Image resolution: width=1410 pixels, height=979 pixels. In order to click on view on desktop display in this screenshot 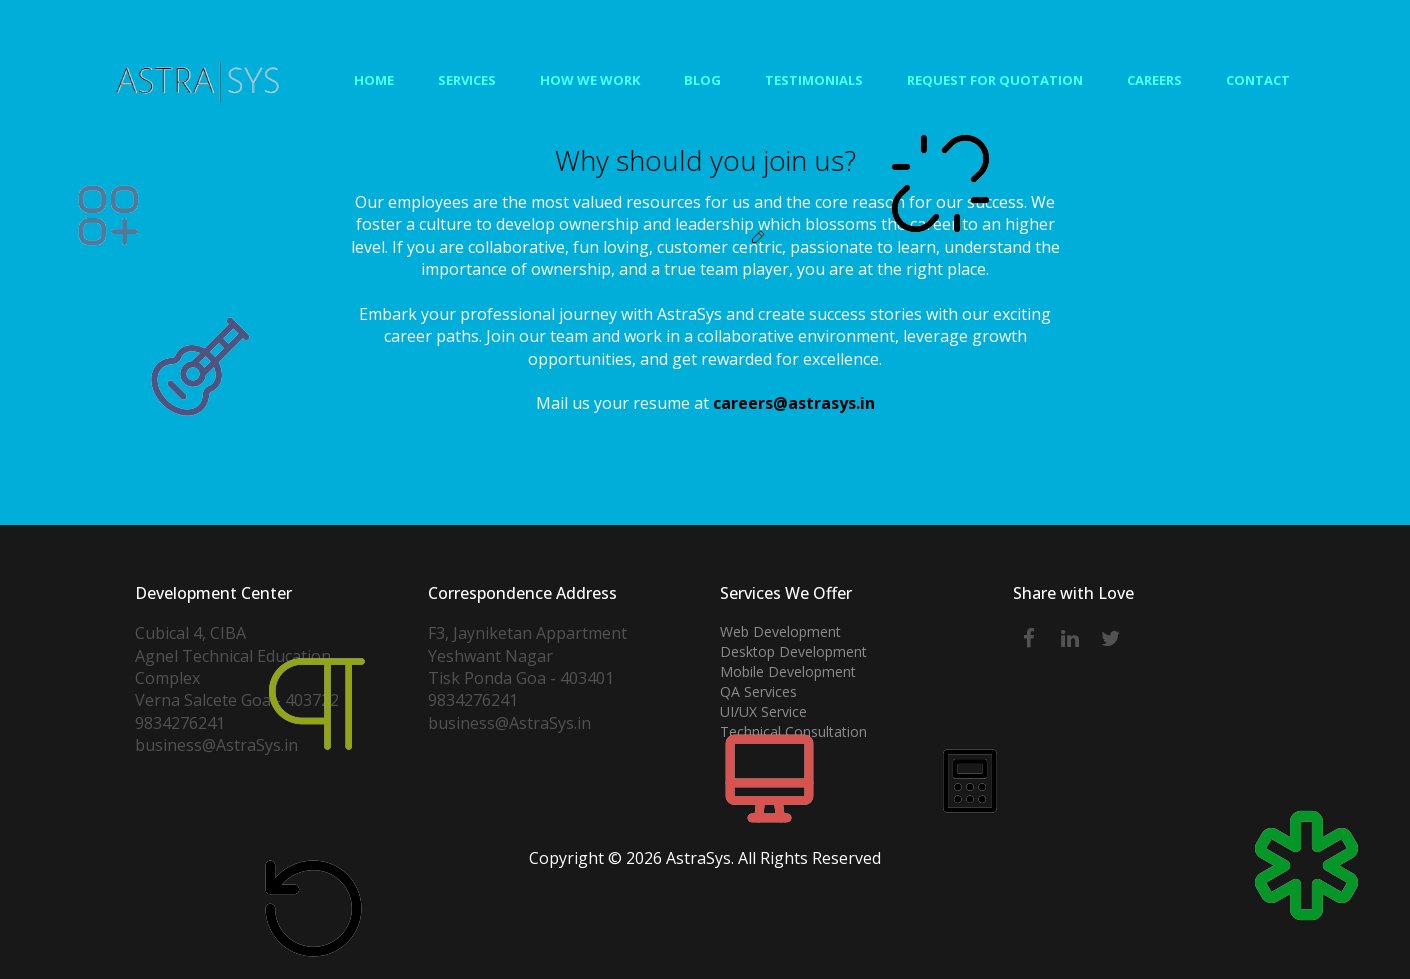, I will do `click(769, 778)`.